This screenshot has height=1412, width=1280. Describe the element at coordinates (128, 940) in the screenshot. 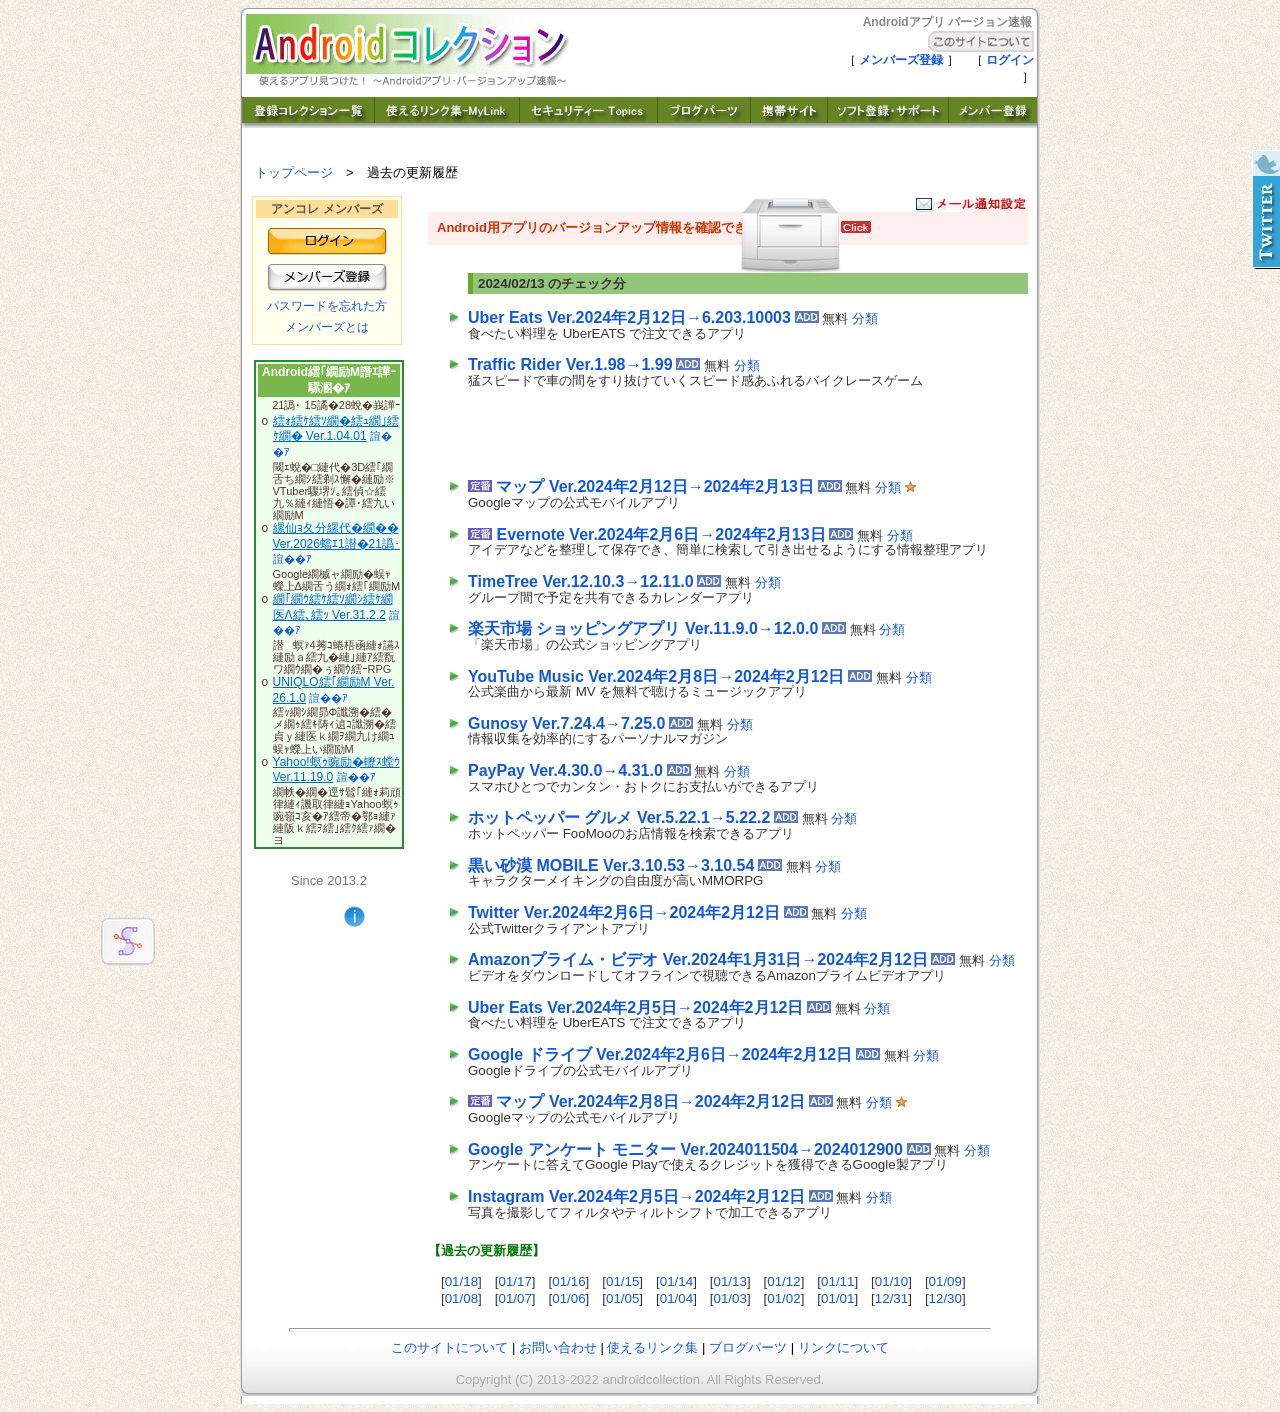

I see `compressed SVG vector image file` at that location.